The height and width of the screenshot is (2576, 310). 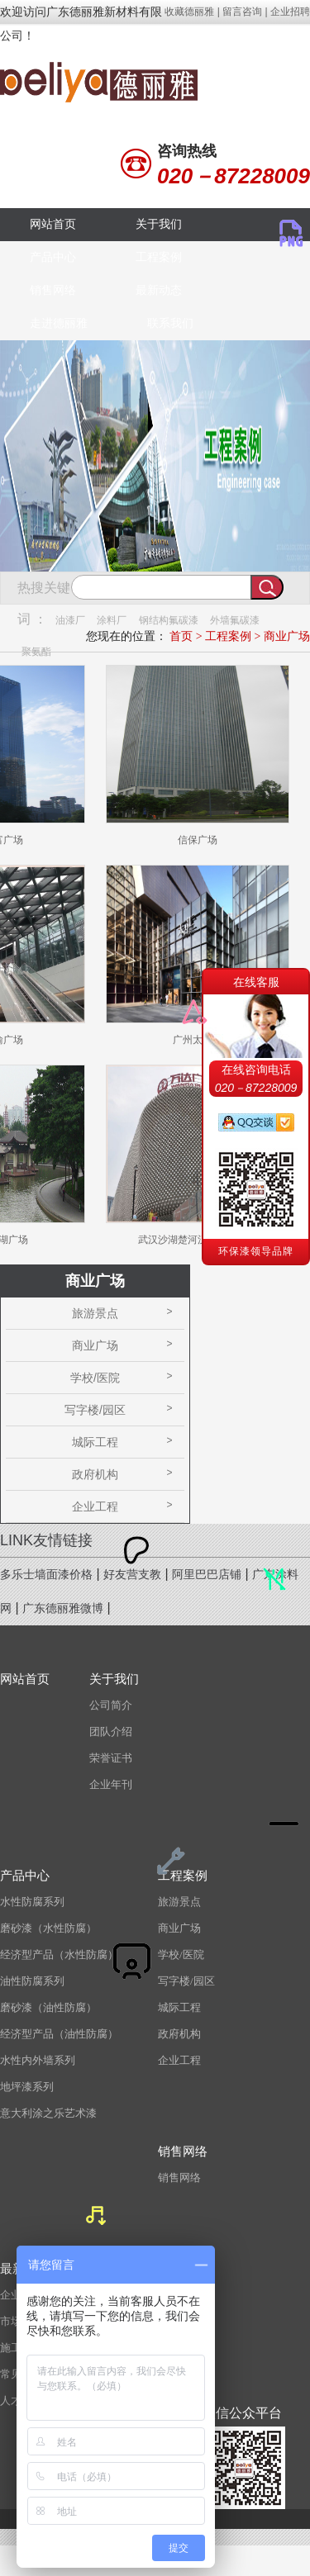 What do you see at coordinates (284, 1824) in the screenshot?
I see `collapse or minimize a section` at bounding box center [284, 1824].